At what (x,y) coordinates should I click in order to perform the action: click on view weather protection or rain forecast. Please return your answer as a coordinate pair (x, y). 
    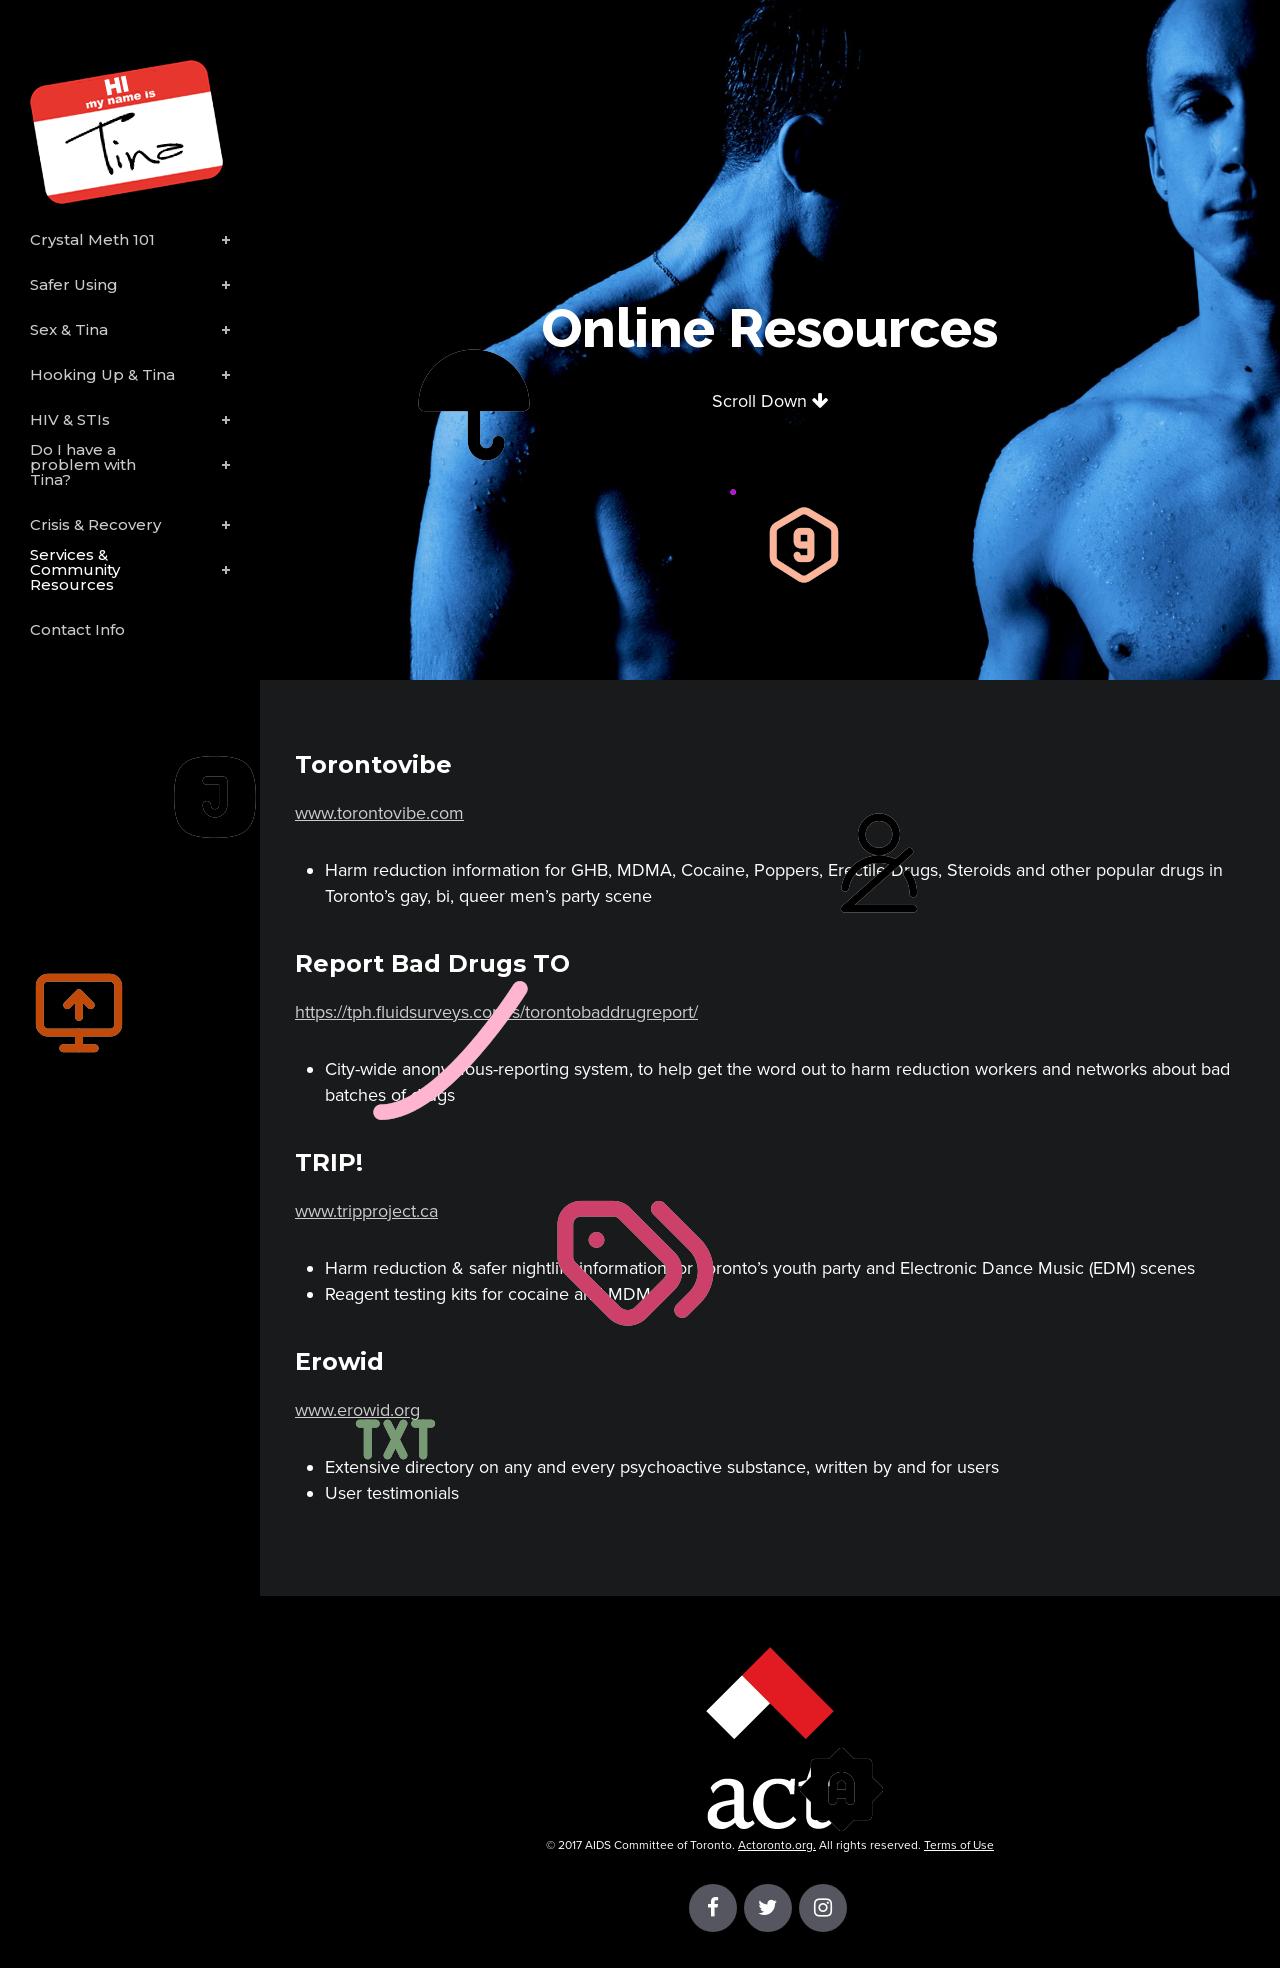
    Looking at the image, I should click on (474, 405).